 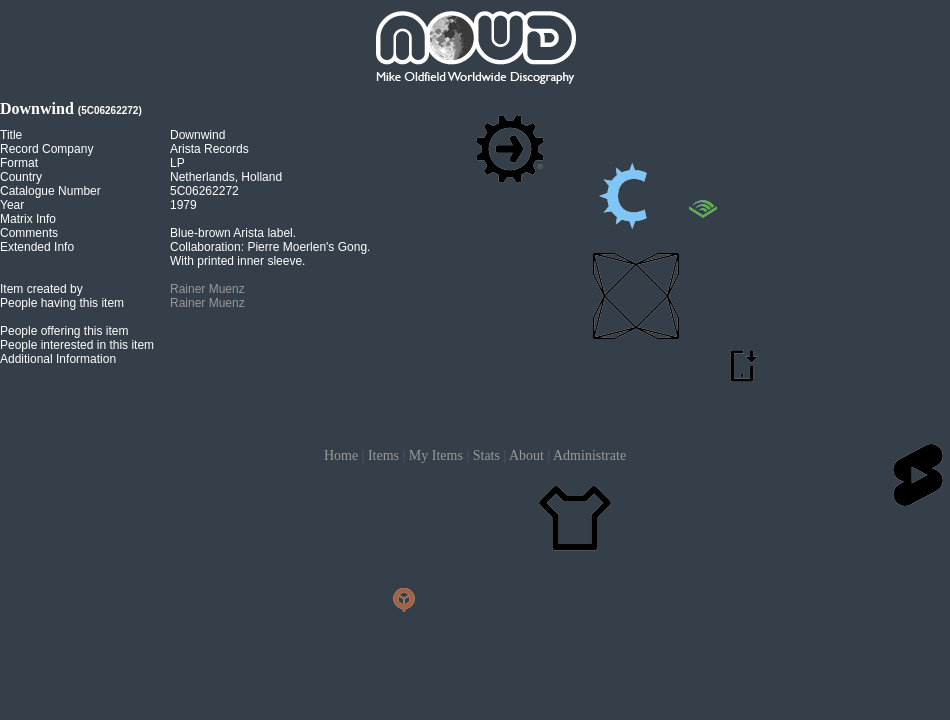 What do you see at coordinates (742, 366) in the screenshot?
I see `download app to mobile device` at bounding box center [742, 366].